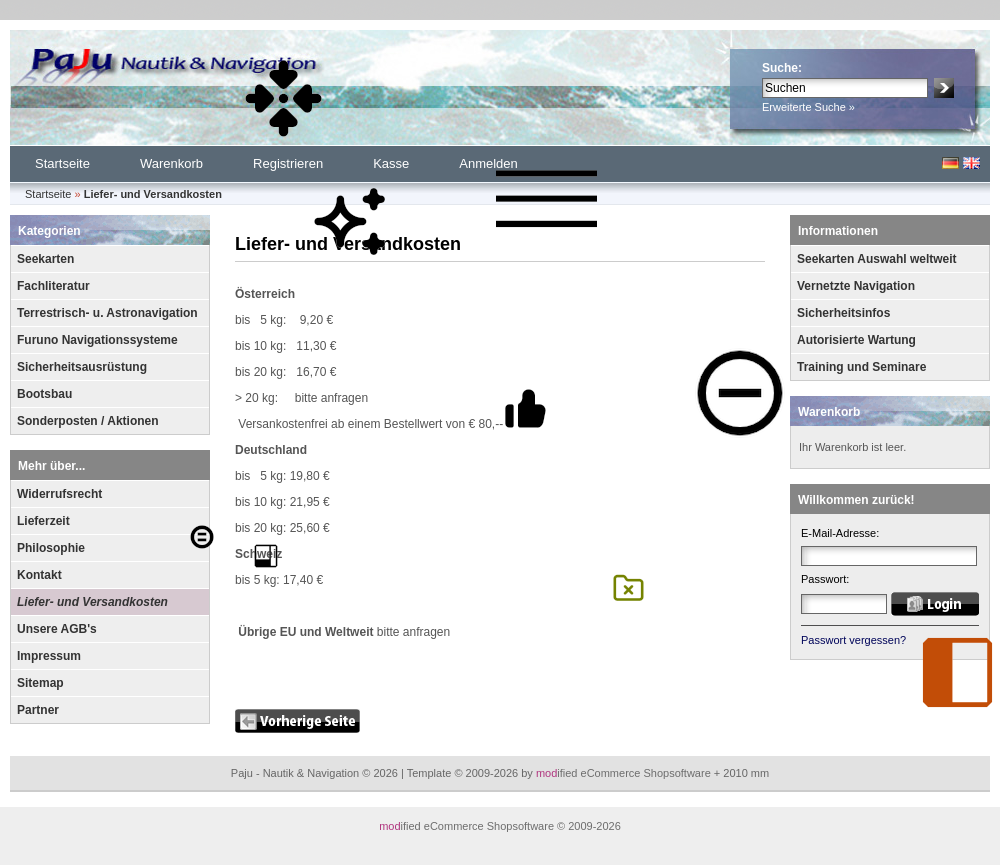 The height and width of the screenshot is (865, 1000). I want to click on like or upvote content, so click(526, 408).